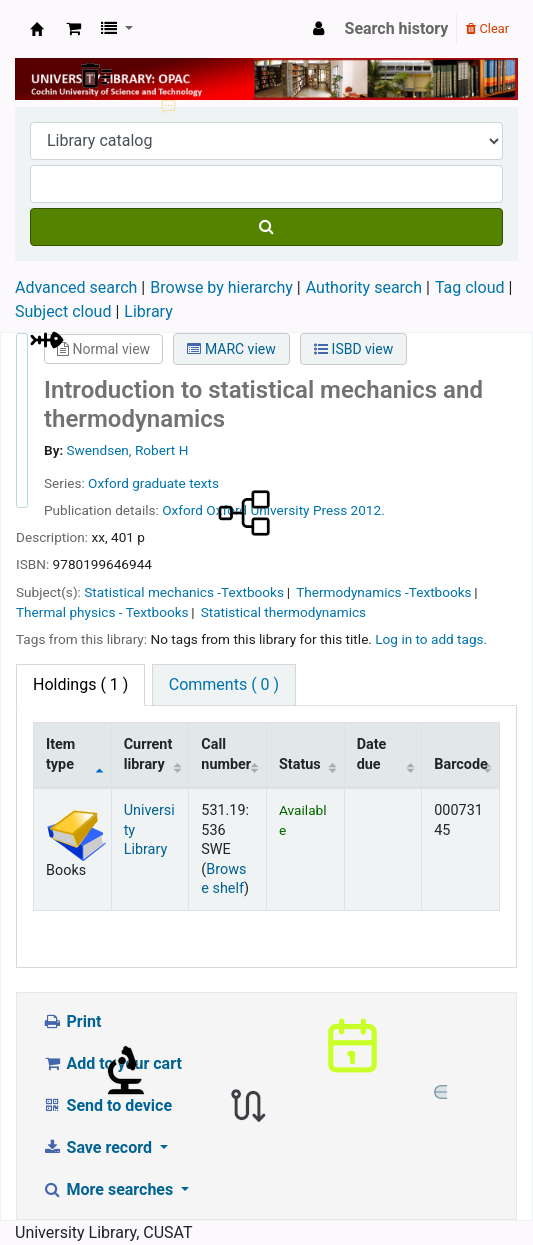  I want to click on bulk delete selected items, so click(96, 75).